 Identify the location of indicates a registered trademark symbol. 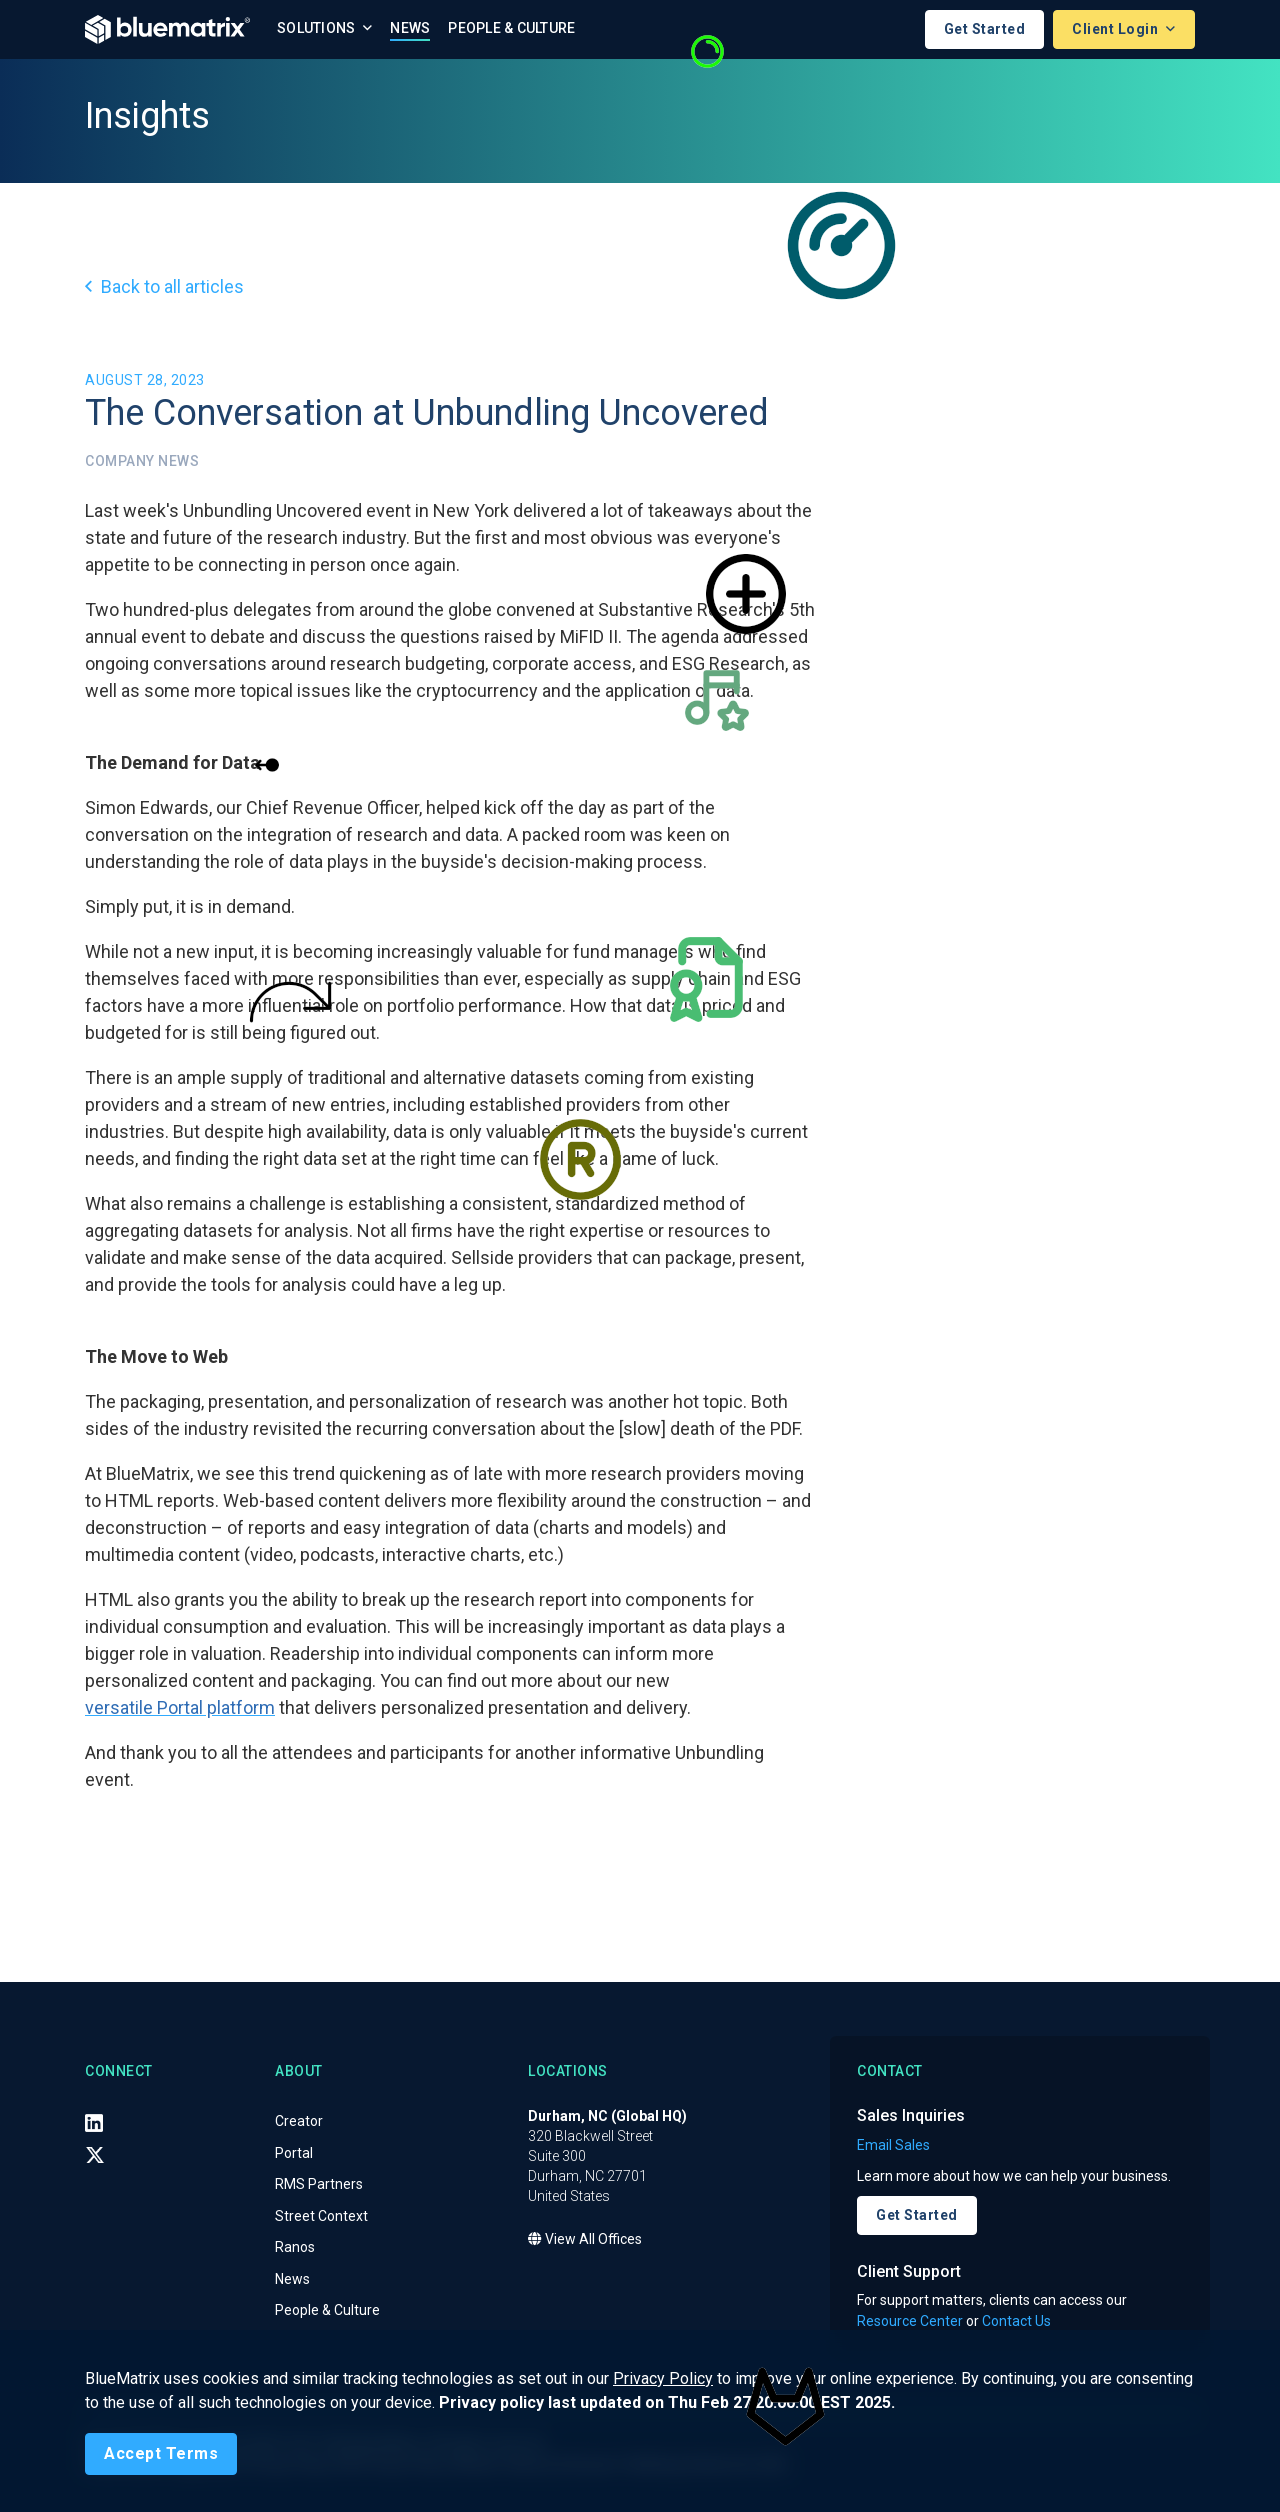
(580, 1159).